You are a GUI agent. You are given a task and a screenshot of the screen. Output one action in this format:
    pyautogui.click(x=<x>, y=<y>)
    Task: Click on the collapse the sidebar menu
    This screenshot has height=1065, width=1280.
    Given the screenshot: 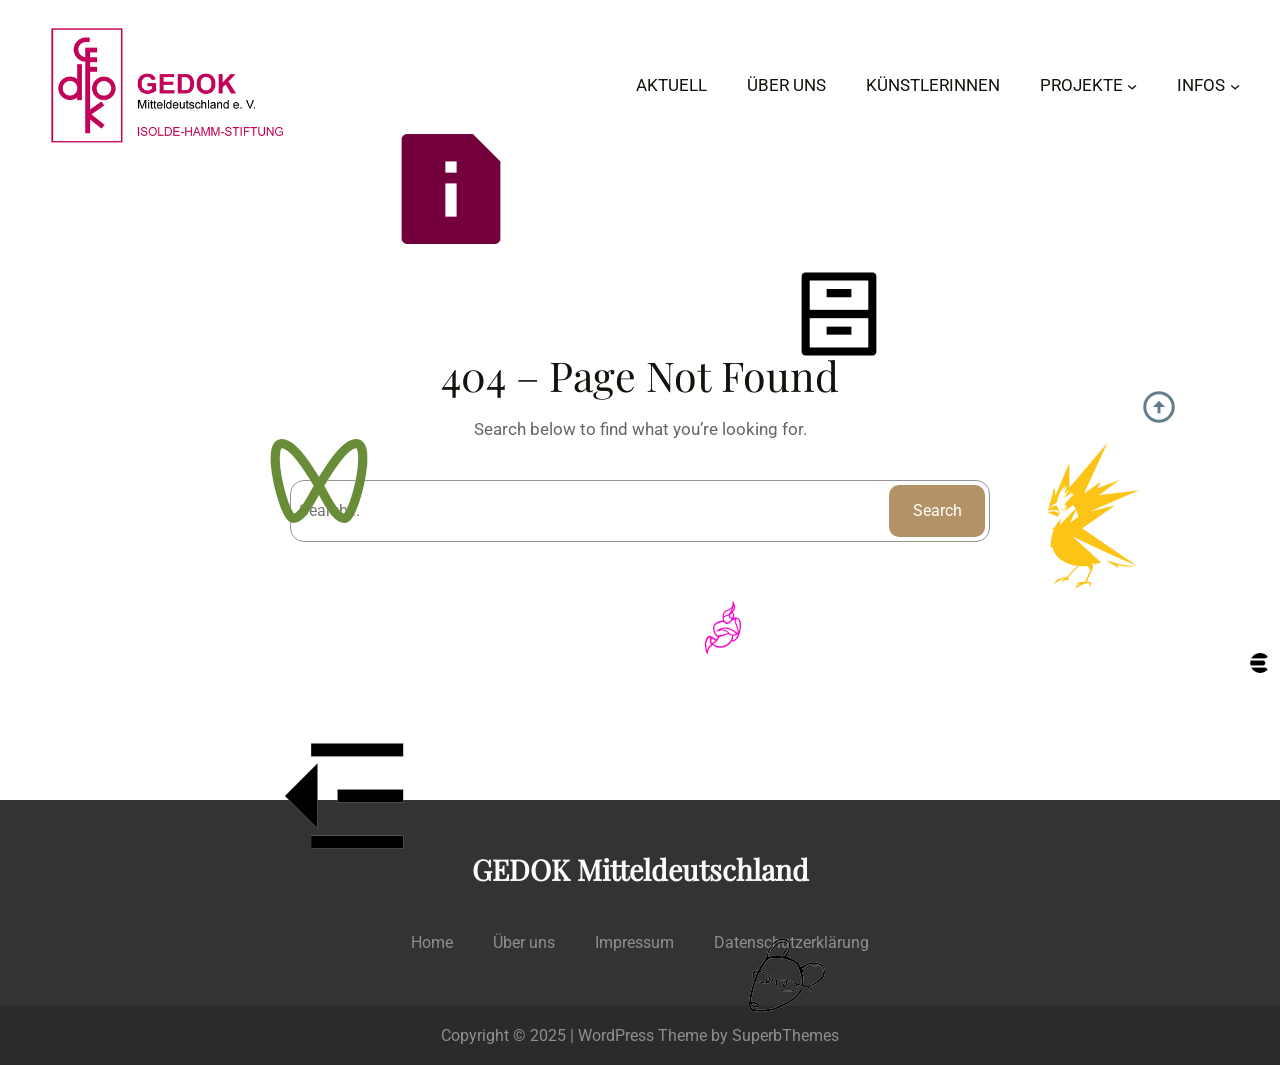 What is the action you would take?
    pyautogui.click(x=344, y=796)
    